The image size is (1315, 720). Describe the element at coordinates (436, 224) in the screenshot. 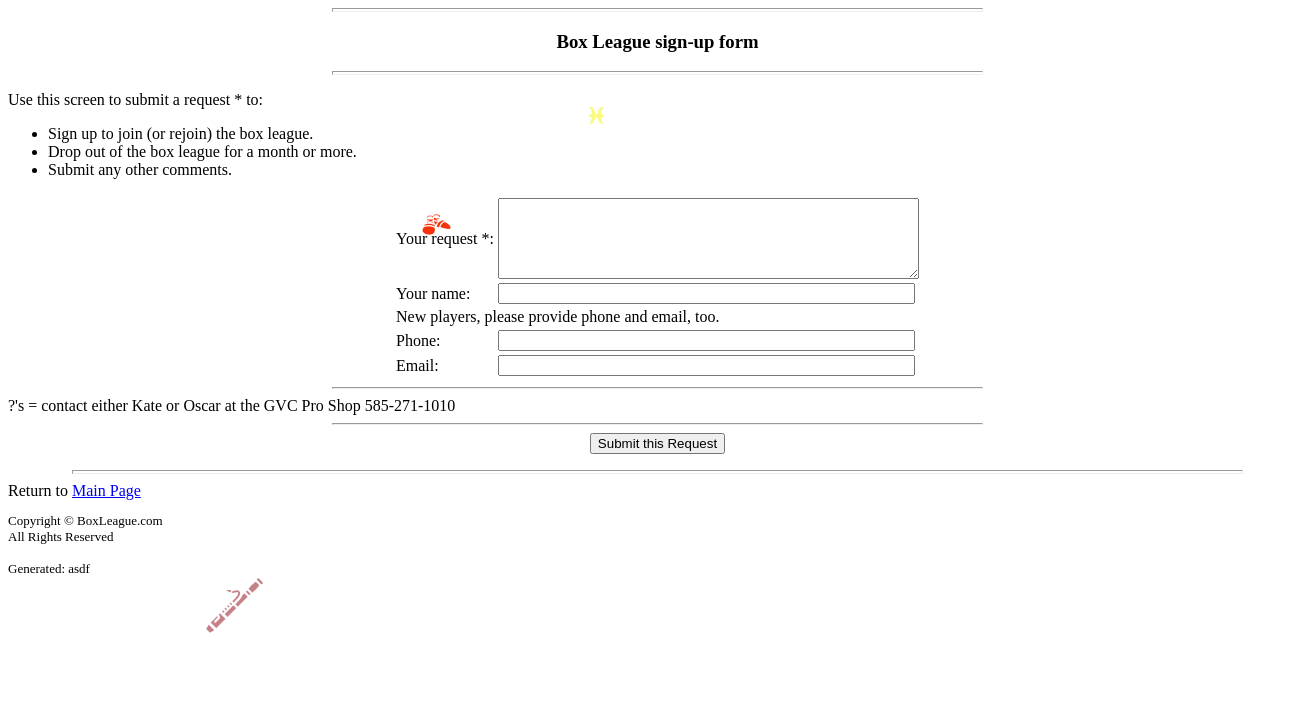

I see `sonic the hedgehog character or game reference` at that location.